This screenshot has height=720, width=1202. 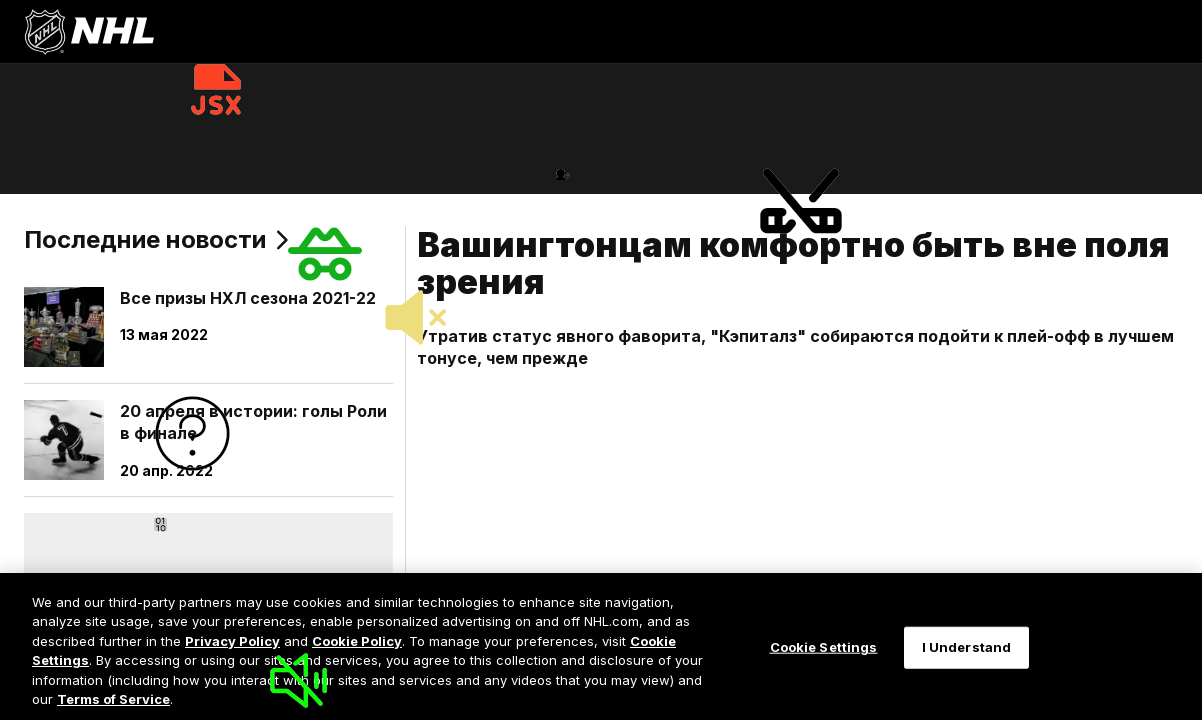 What do you see at coordinates (297, 680) in the screenshot?
I see `mute audio` at bounding box center [297, 680].